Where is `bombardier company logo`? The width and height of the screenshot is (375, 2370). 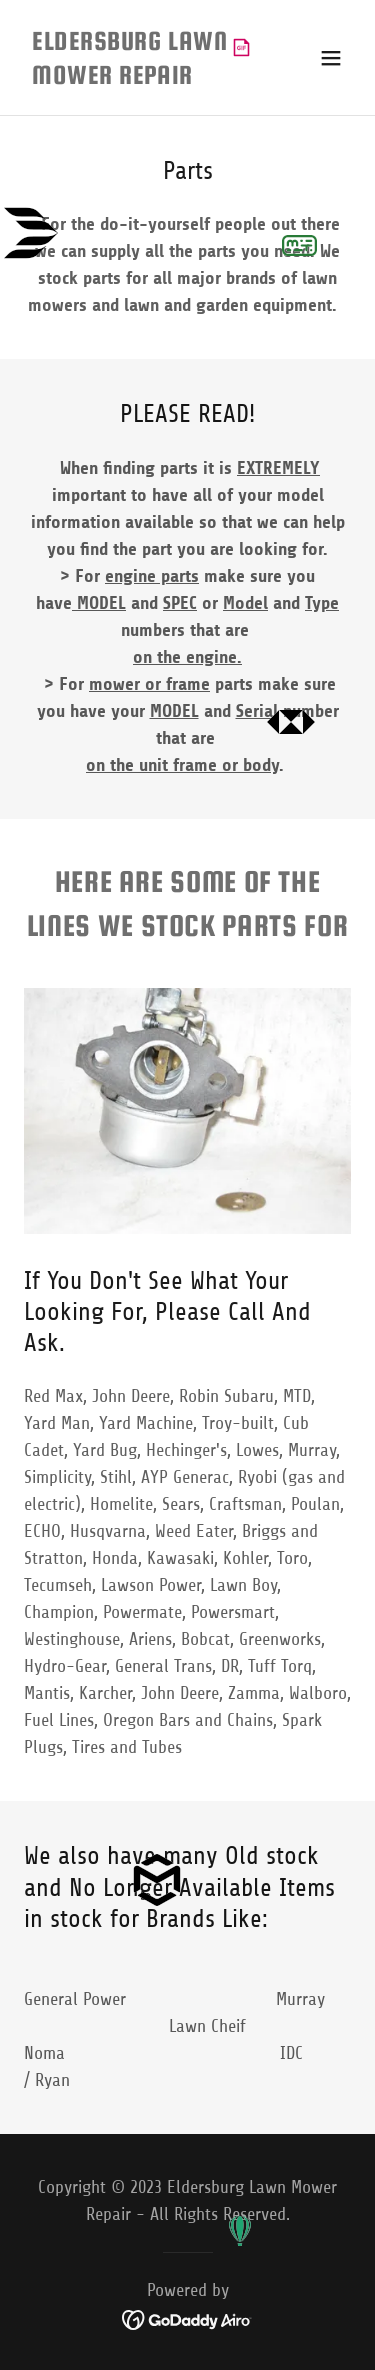
bombardier company logo is located at coordinates (31, 233).